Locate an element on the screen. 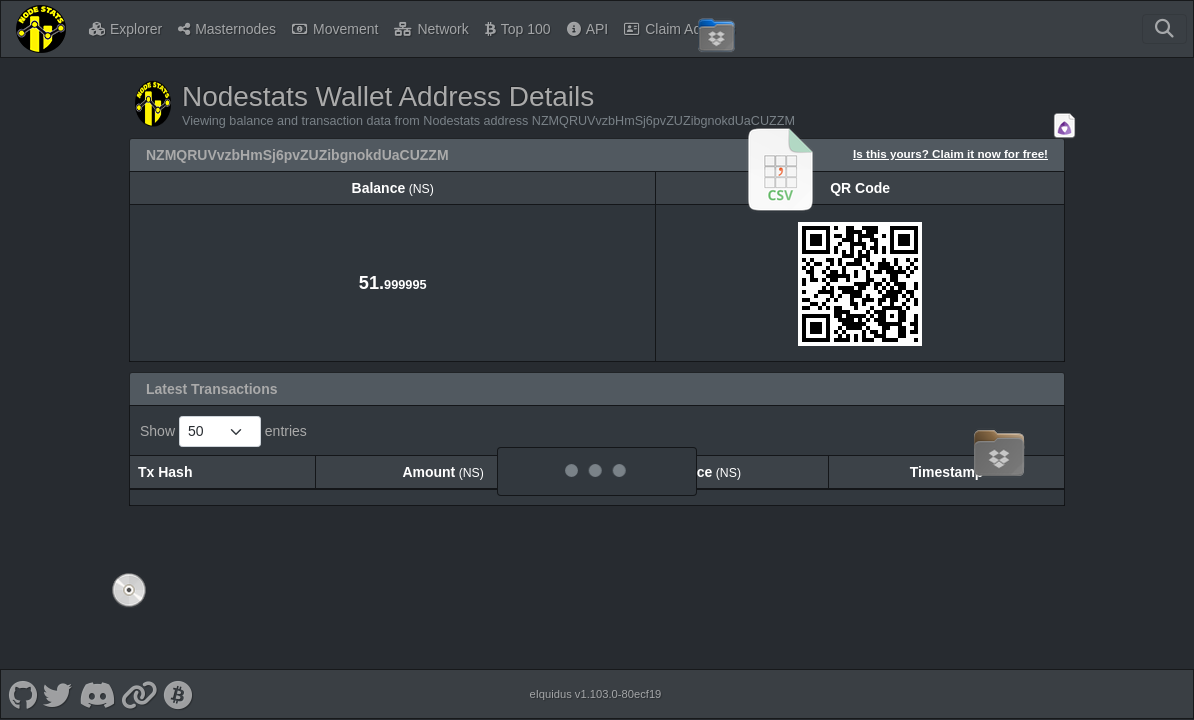  open dropbox synced folder is located at coordinates (999, 453).